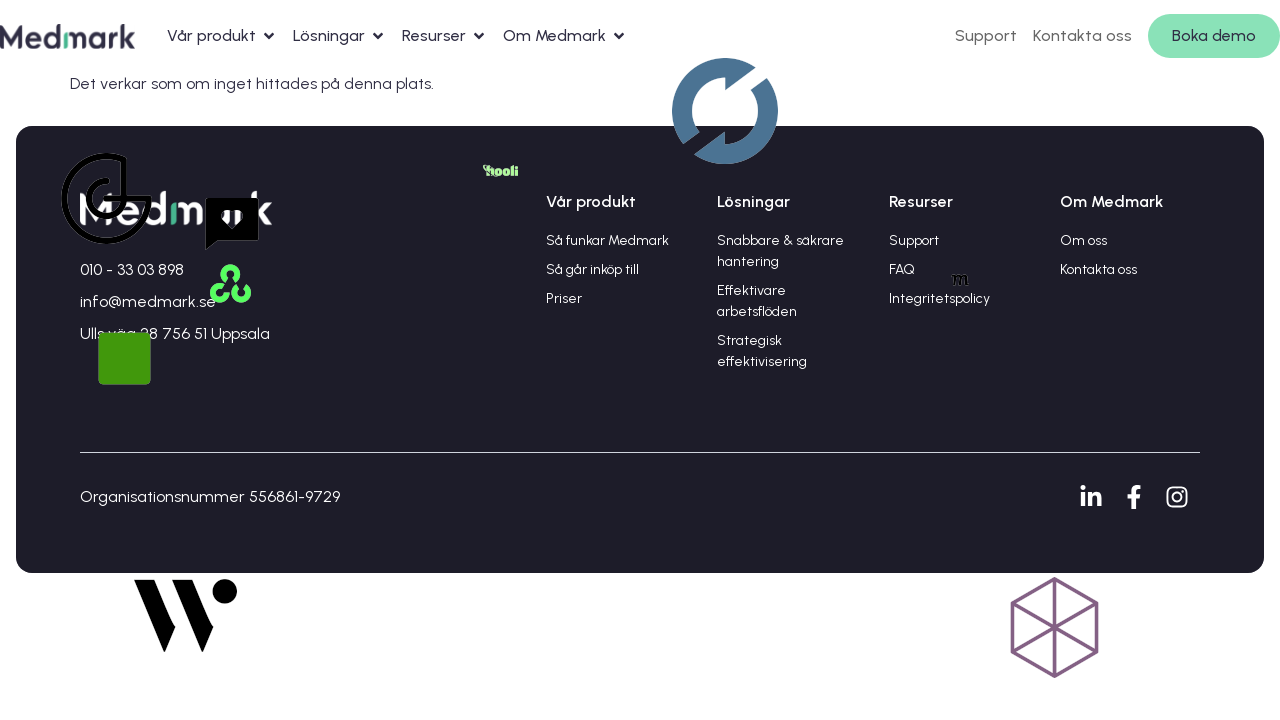  I want to click on hooli company logo, so click(500, 170).